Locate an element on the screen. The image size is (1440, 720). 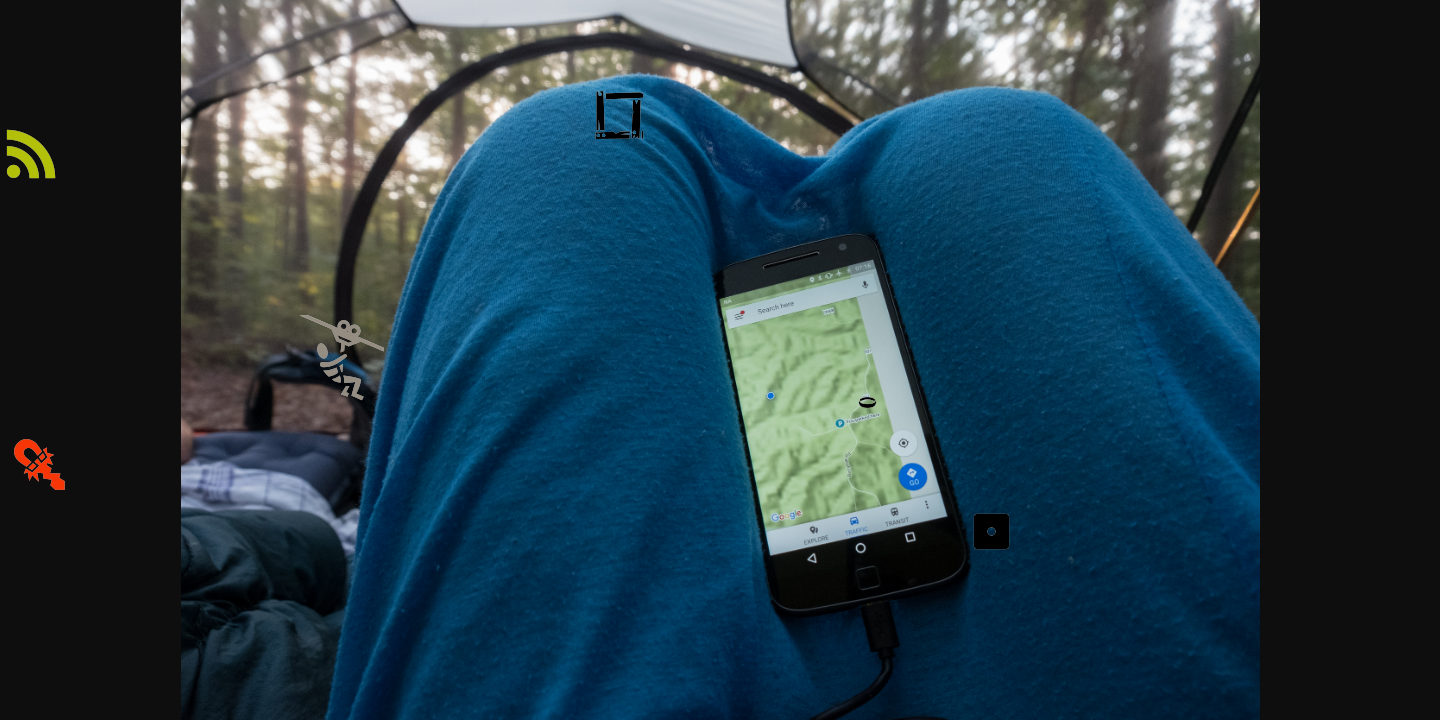
roll the dice is located at coordinates (991, 531).